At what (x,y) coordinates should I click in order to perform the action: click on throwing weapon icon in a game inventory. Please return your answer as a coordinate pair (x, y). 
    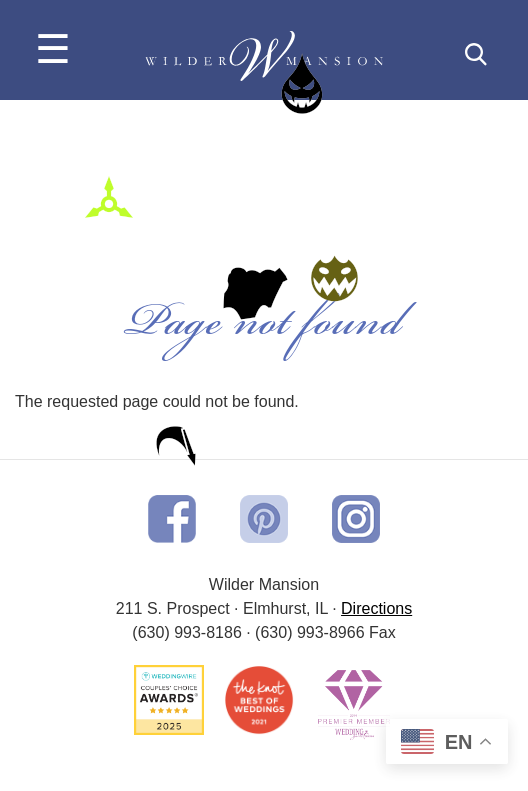
    Looking at the image, I should click on (109, 197).